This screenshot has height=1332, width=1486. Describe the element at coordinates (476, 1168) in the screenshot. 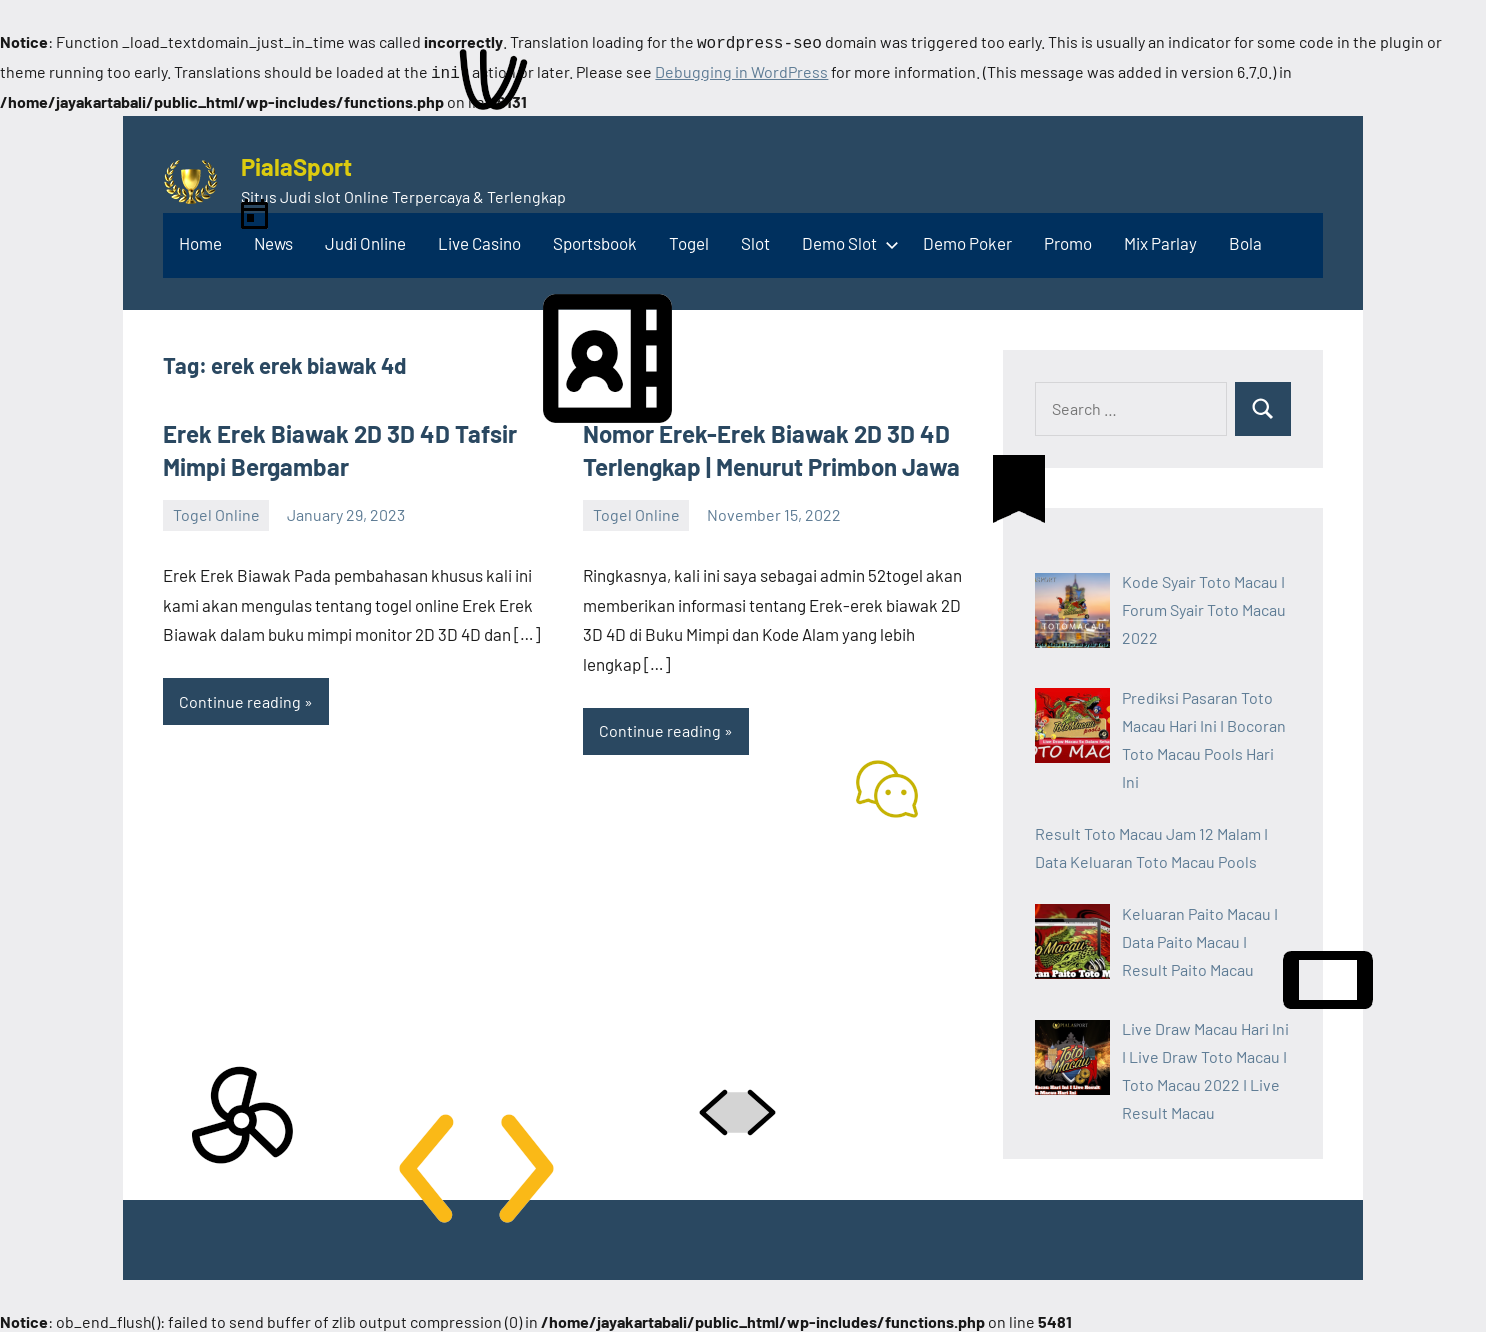

I see `view or edit source code` at that location.